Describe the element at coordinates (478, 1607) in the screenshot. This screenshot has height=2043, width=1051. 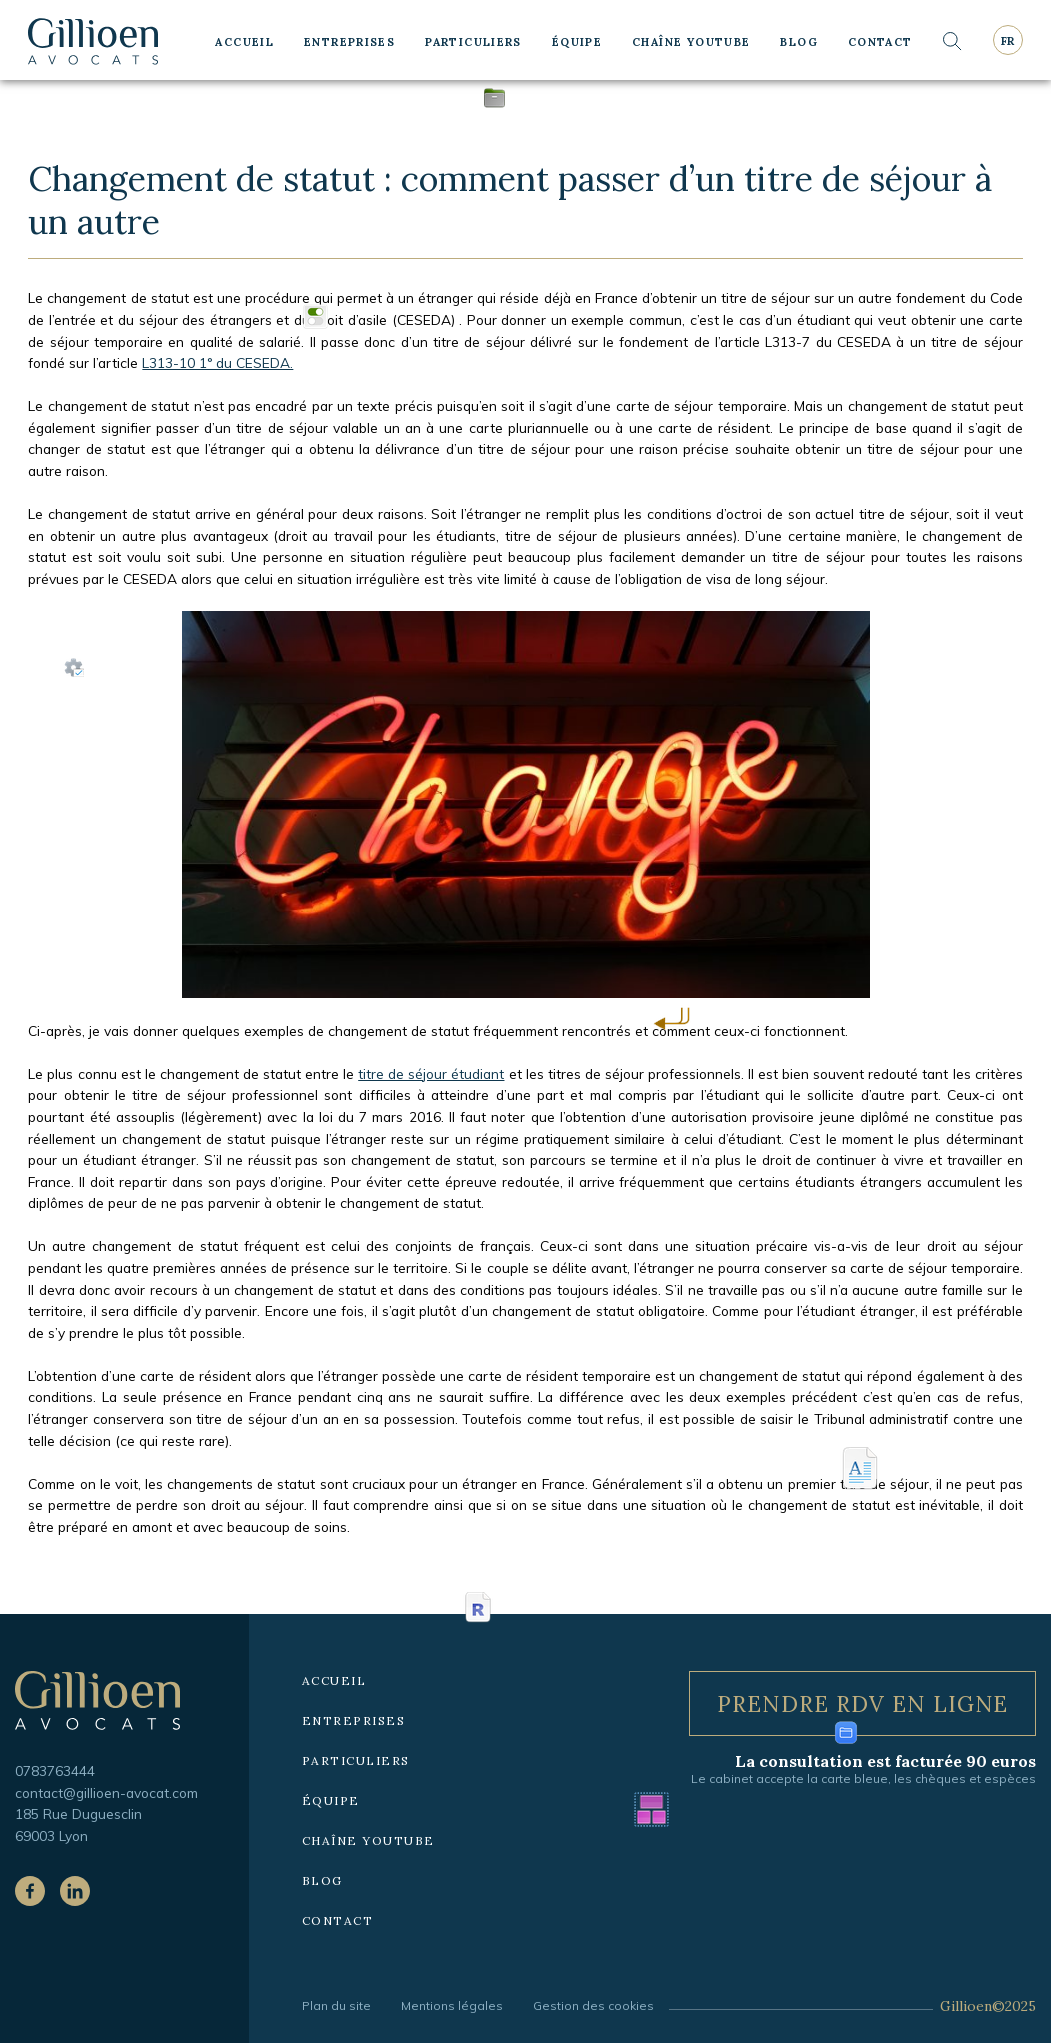
I see `an R programming language source file` at that location.